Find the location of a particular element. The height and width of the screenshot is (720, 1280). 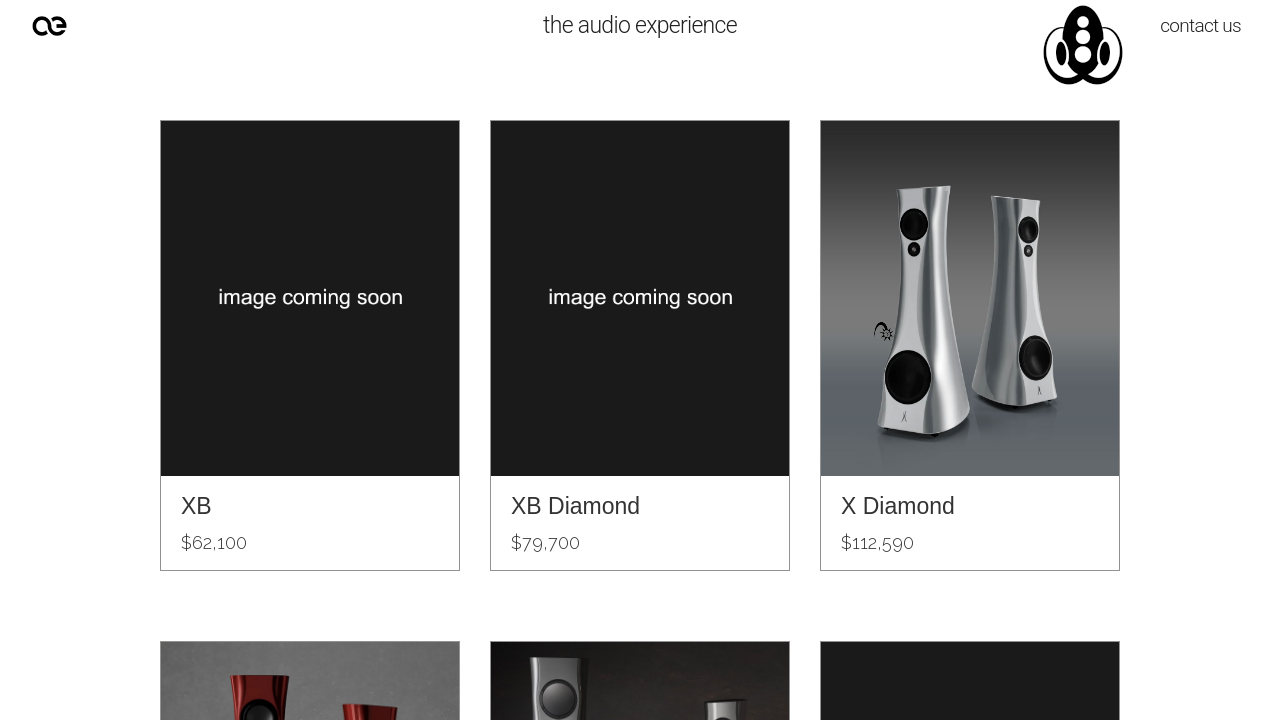

basketball slam dunk with impact effect is located at coordinates (884, 332).